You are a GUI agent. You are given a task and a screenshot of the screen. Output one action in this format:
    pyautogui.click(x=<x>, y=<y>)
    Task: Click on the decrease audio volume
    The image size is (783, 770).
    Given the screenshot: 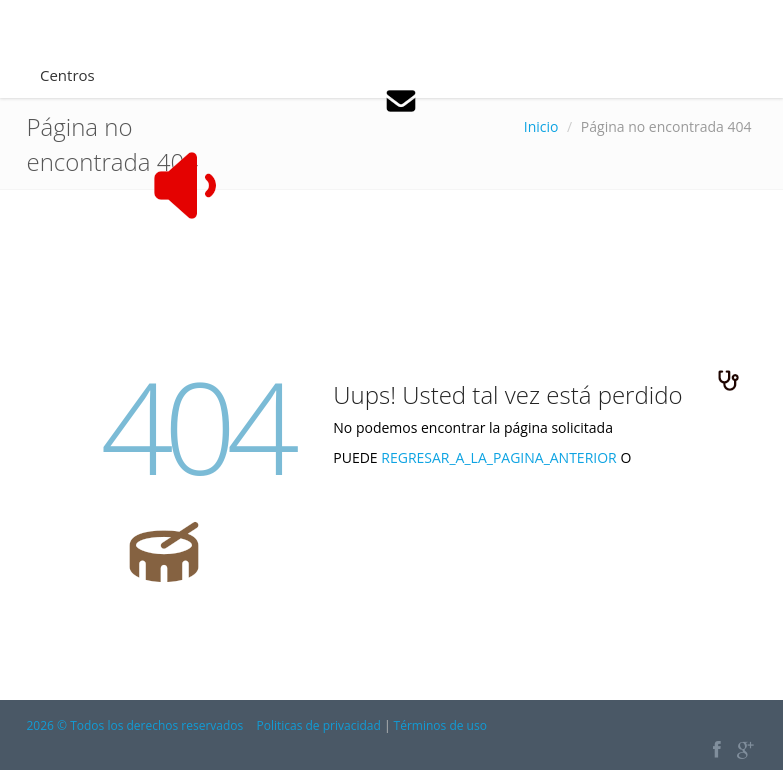 What is the action you would take?
    pyautogui.click(x=187, y=185)
    